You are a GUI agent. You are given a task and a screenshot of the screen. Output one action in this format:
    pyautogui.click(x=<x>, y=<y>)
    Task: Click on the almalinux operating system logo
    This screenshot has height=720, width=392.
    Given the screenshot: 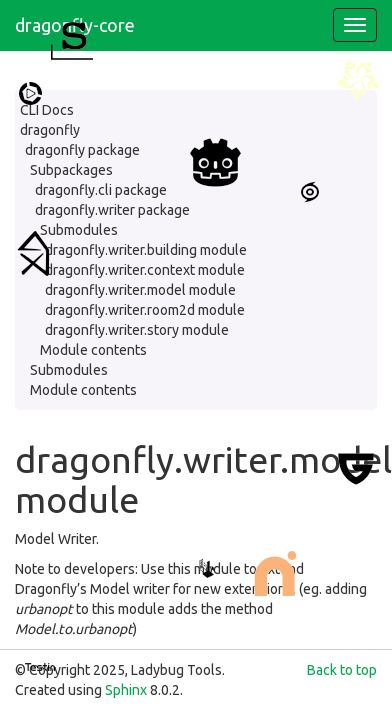 What is the action you would take?
    pyautogui.click(x=358, y=80)
    